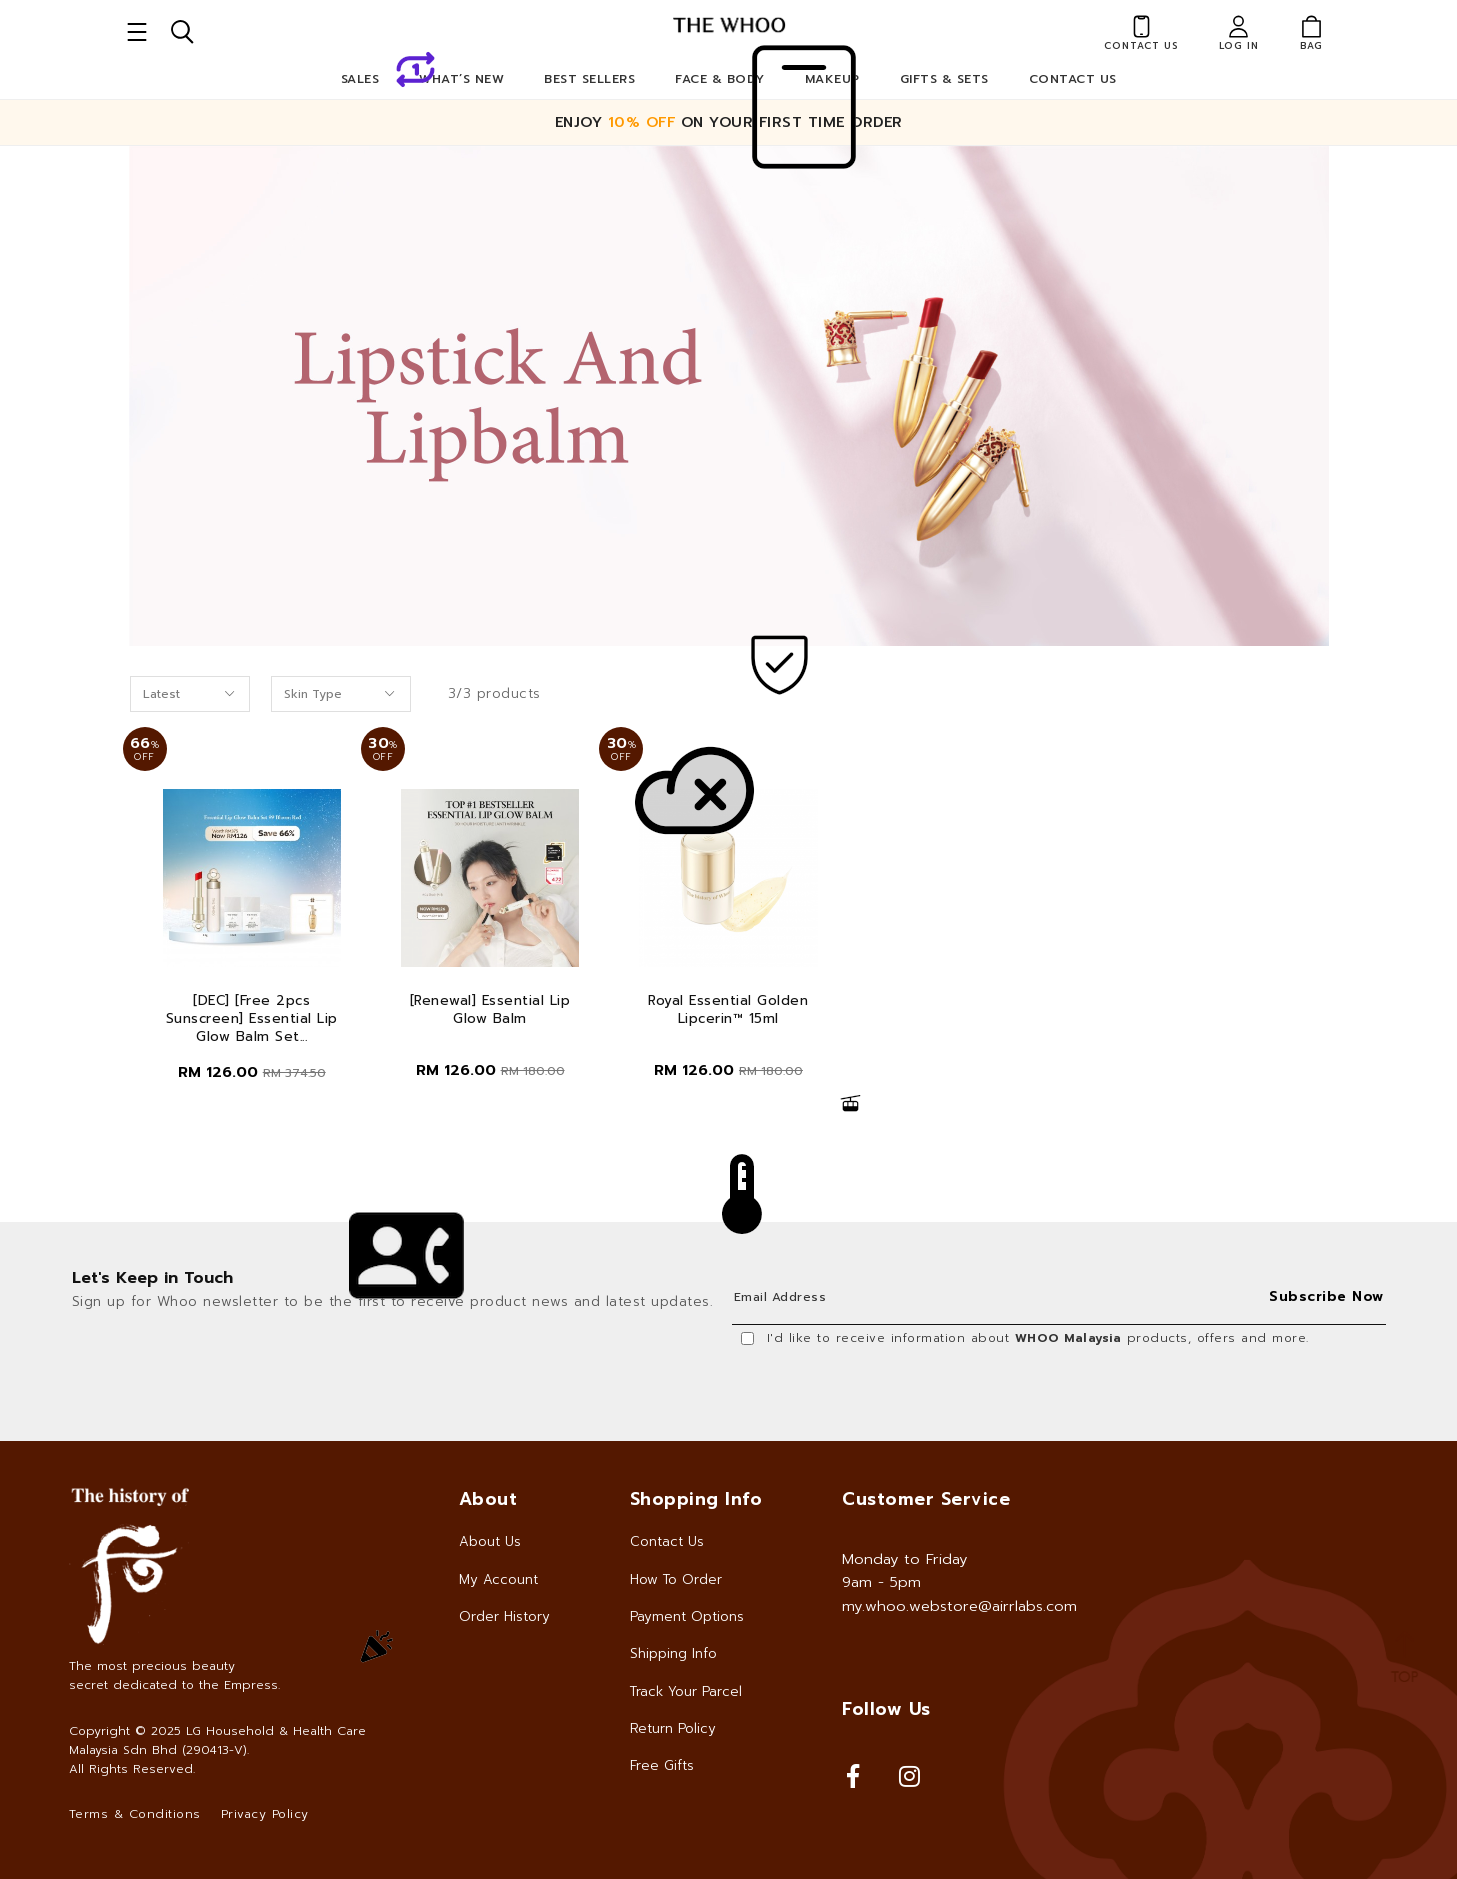 This screenshot has width=1457, height=1879. What do you see at coordinates (406, 1255) in the screenshot?
I see `view contact's phone number` at bounding box center [406, 1255].